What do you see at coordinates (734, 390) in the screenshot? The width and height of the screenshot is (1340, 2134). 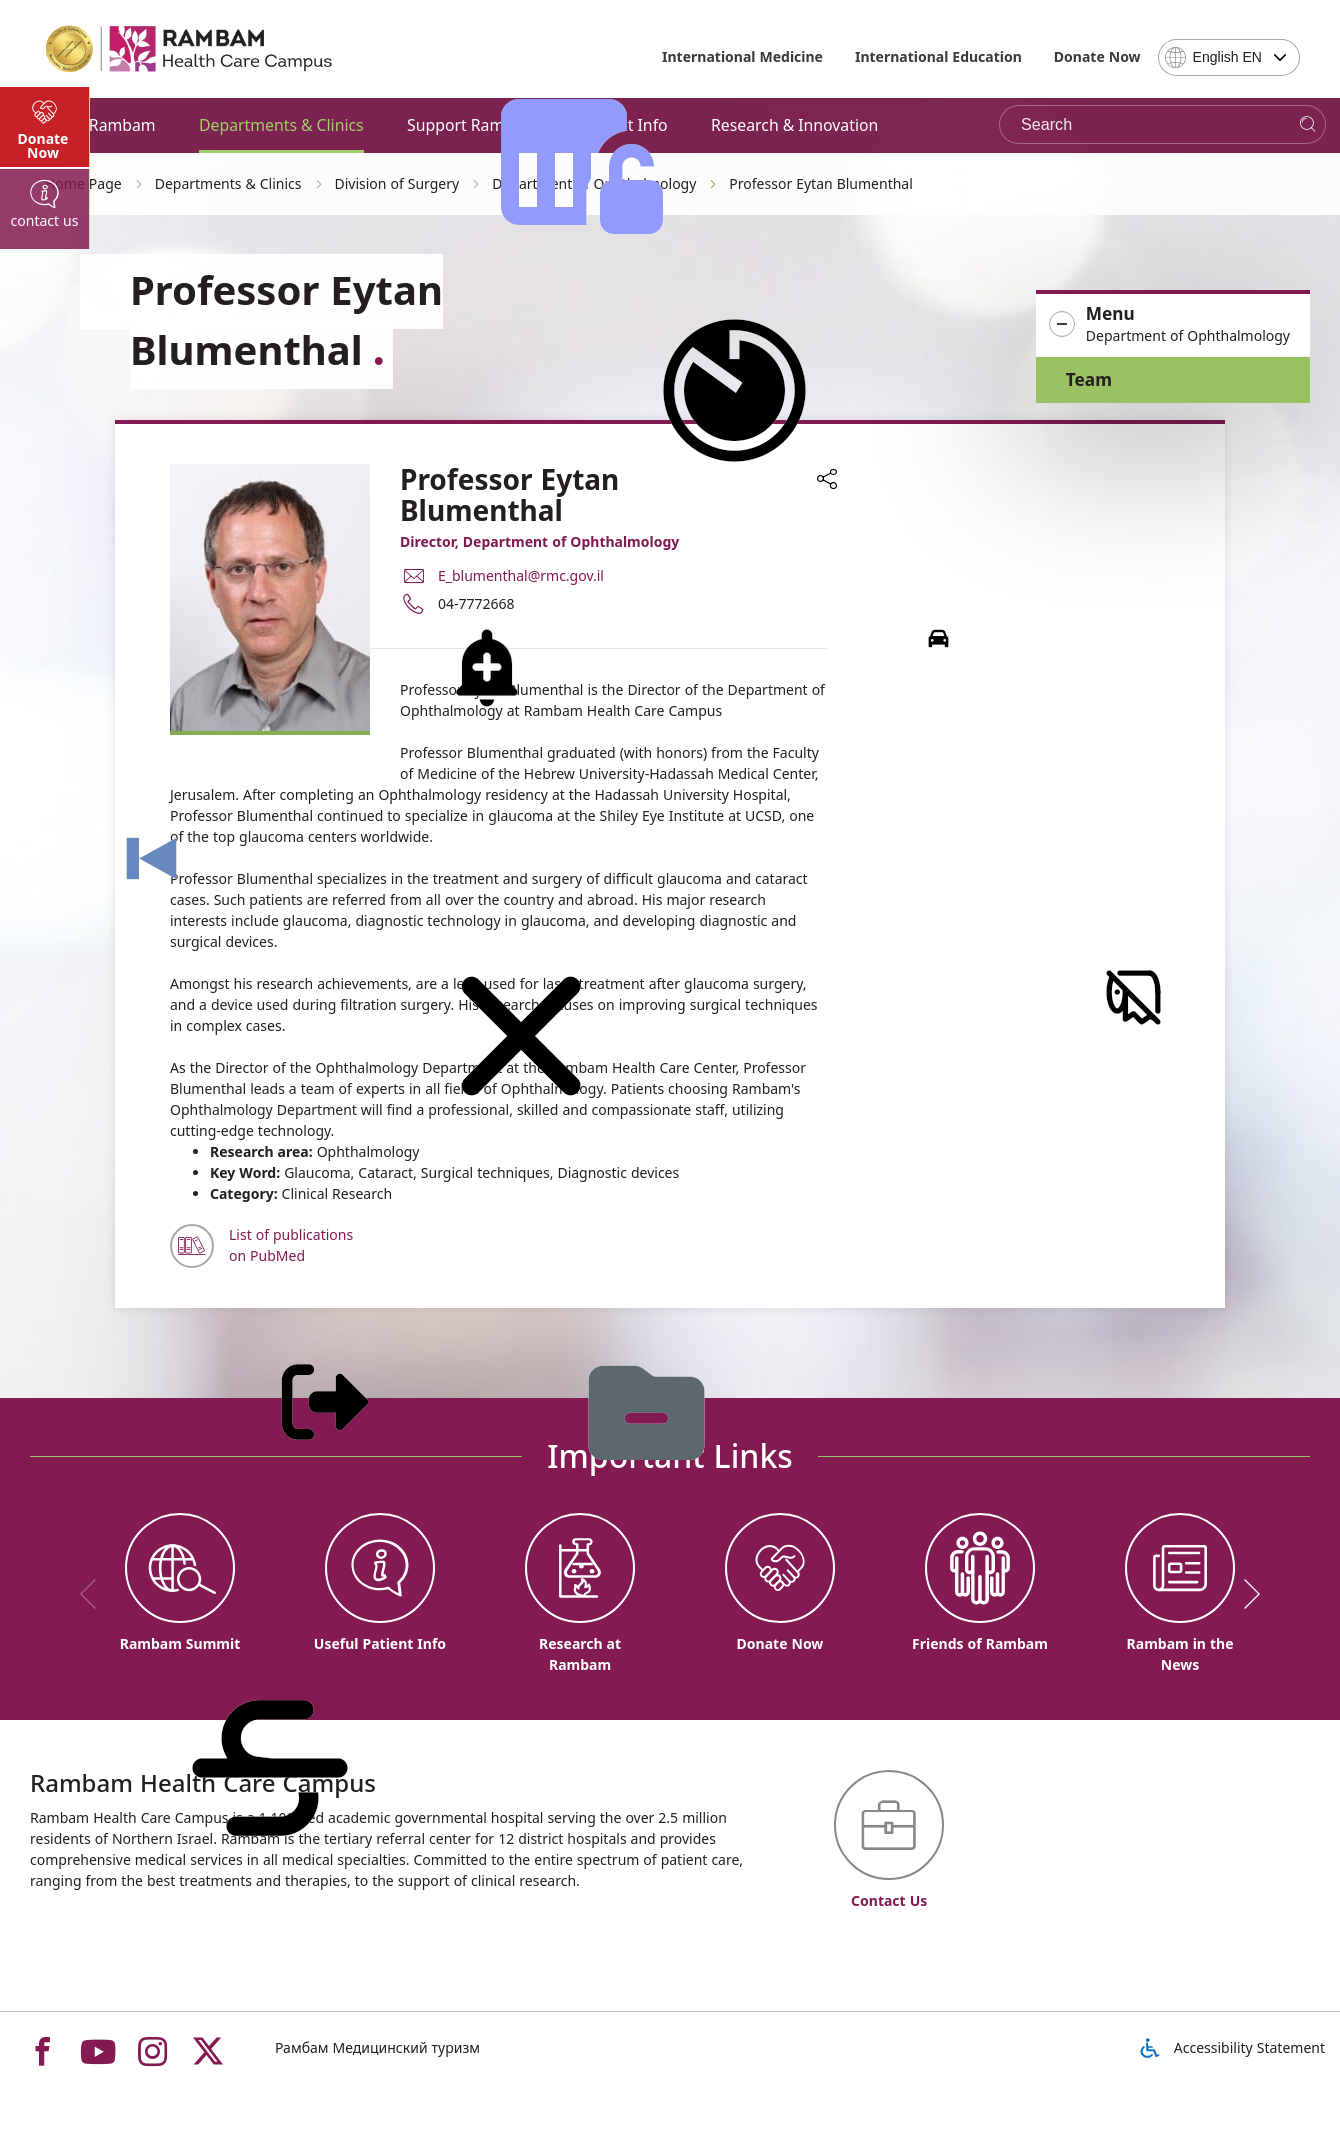 I see `set or view a countdown timer` at bounding box center [734, 390].